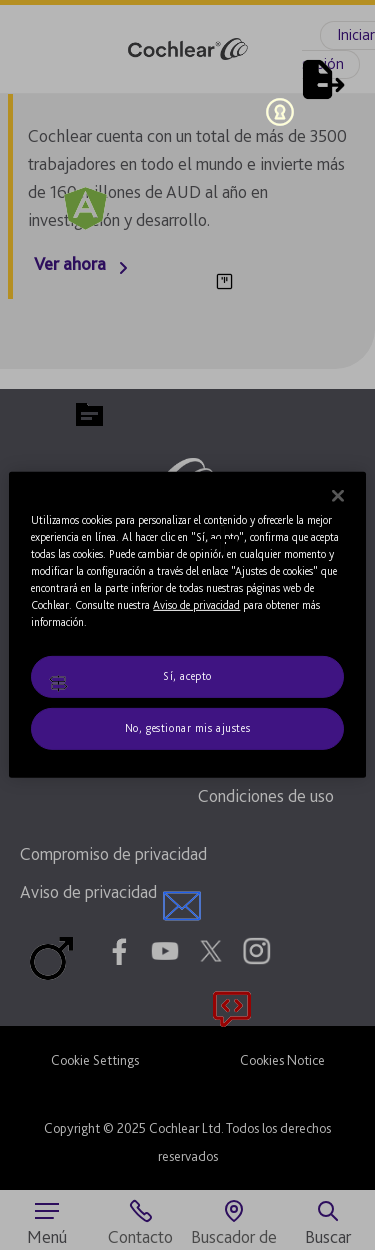  Describe the element at coordinates (58, 683) in the screenshot. I see `navigate to directions or wayfinding options` at that location.